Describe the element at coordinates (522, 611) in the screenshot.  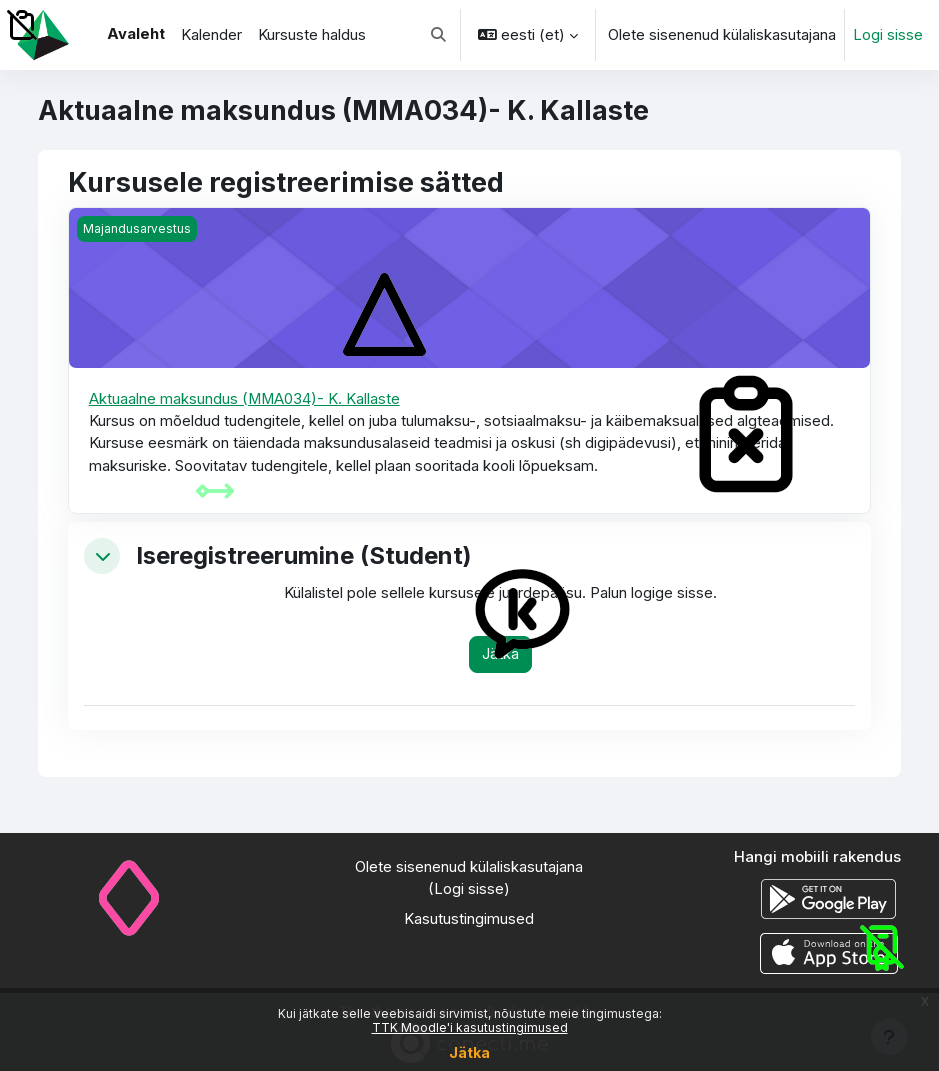
I see `open KakaoTalk messaging app` at that location.